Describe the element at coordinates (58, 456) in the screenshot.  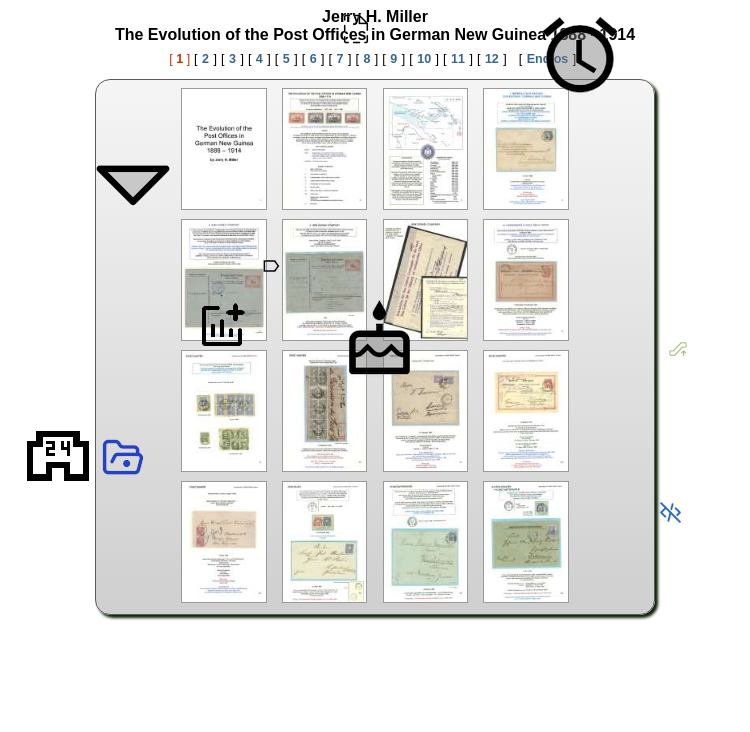
I see `find nearby convenience stores` at that location.